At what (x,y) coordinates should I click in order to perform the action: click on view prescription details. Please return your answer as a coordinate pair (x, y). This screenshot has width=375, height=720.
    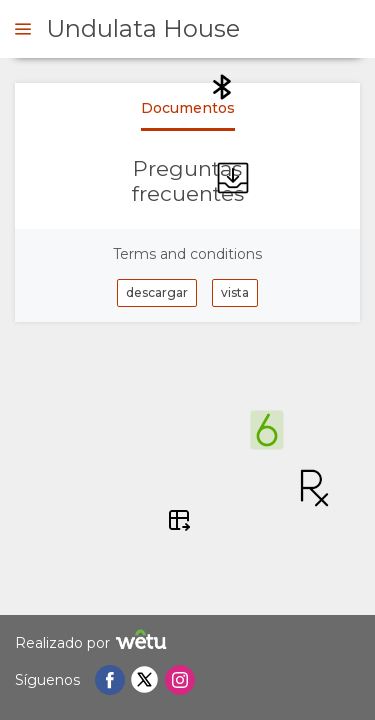
    Looking at the image, I should click on (313, 488).